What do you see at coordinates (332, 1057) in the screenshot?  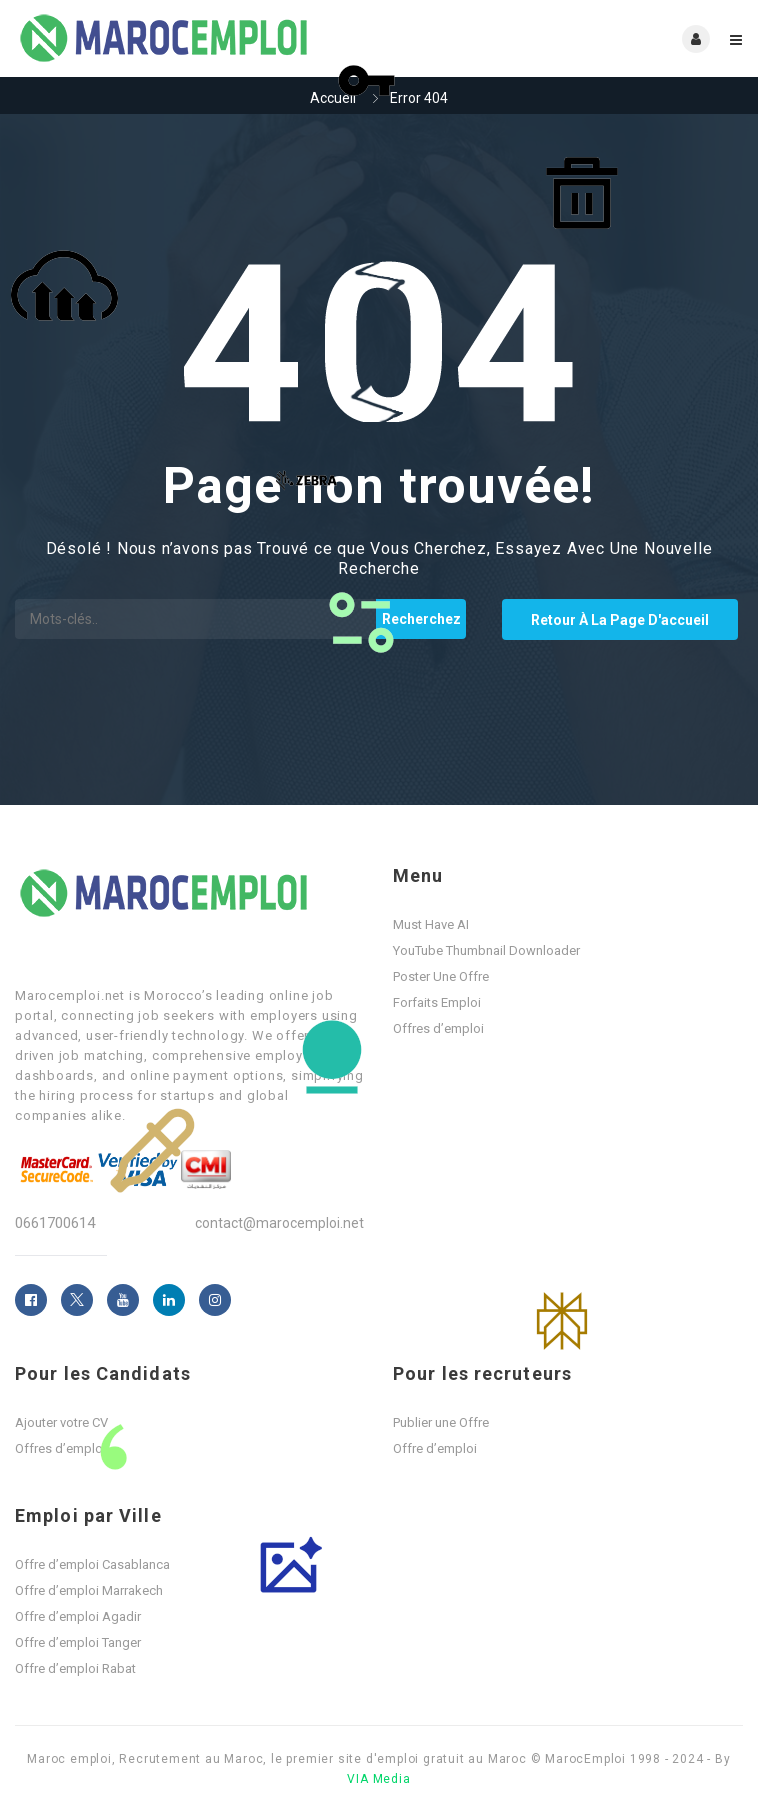 I see `view your profile` at bounding box center [332, 1057].